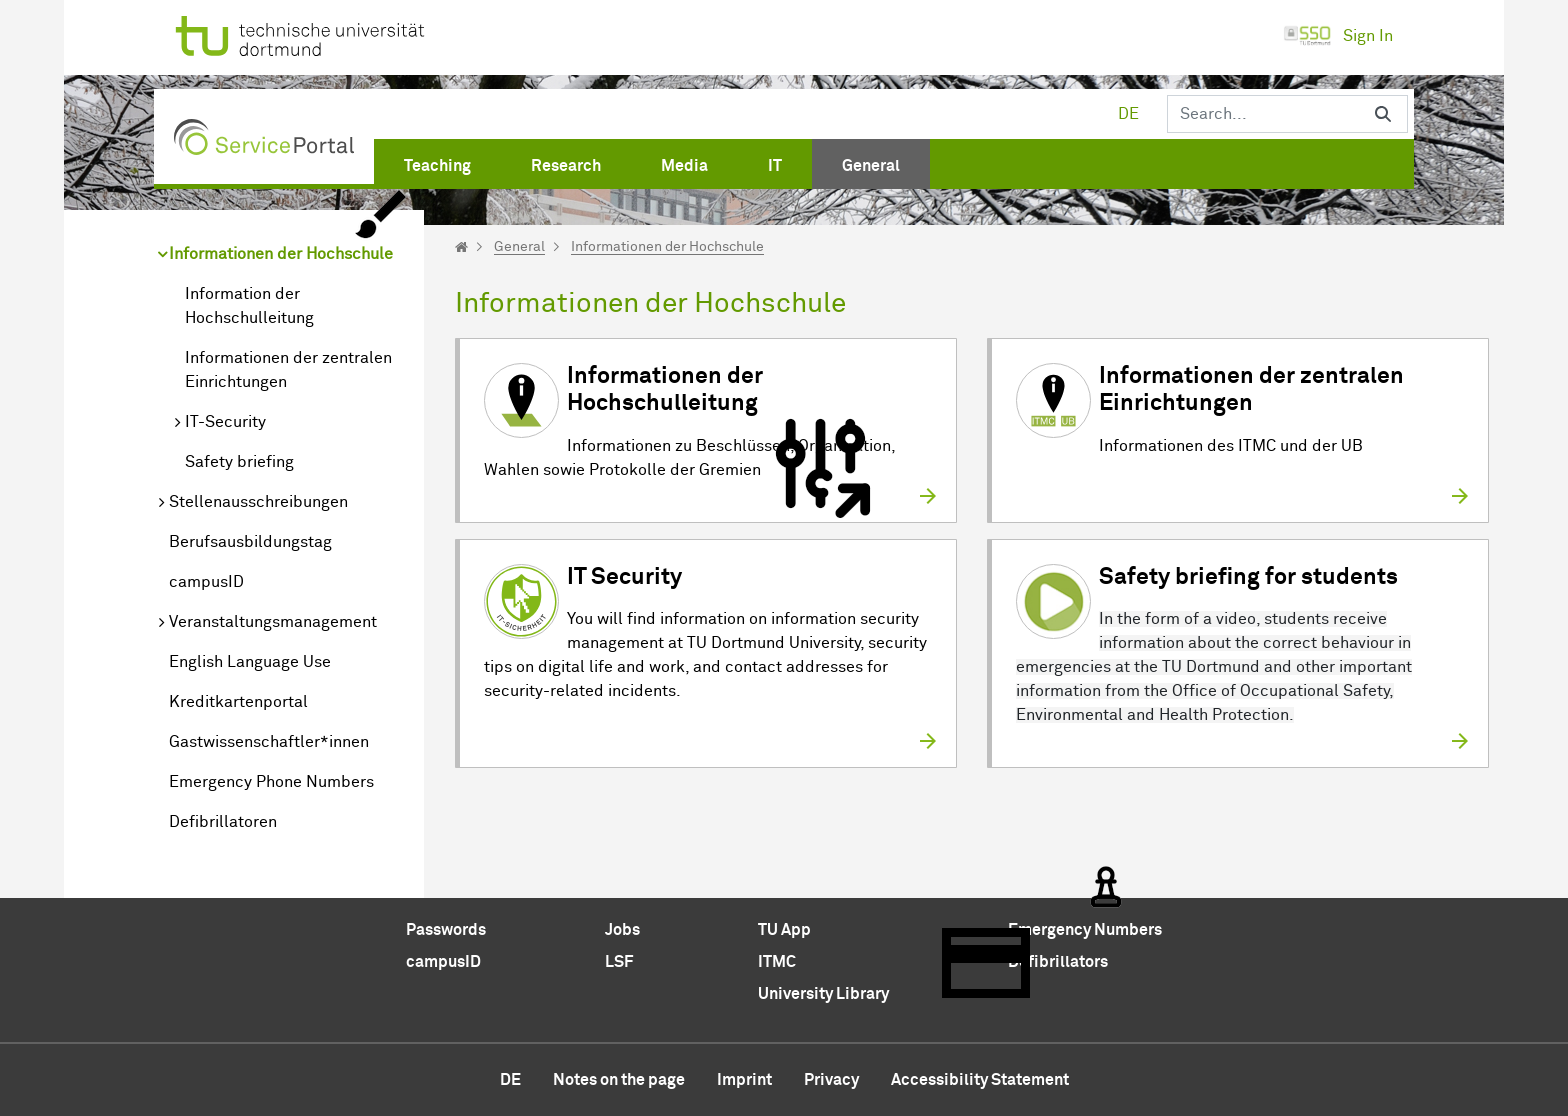 Image resolution: width=1568 pixels, height=1116 pixels. I want to click on play chess or board games, so click(1106, 888).